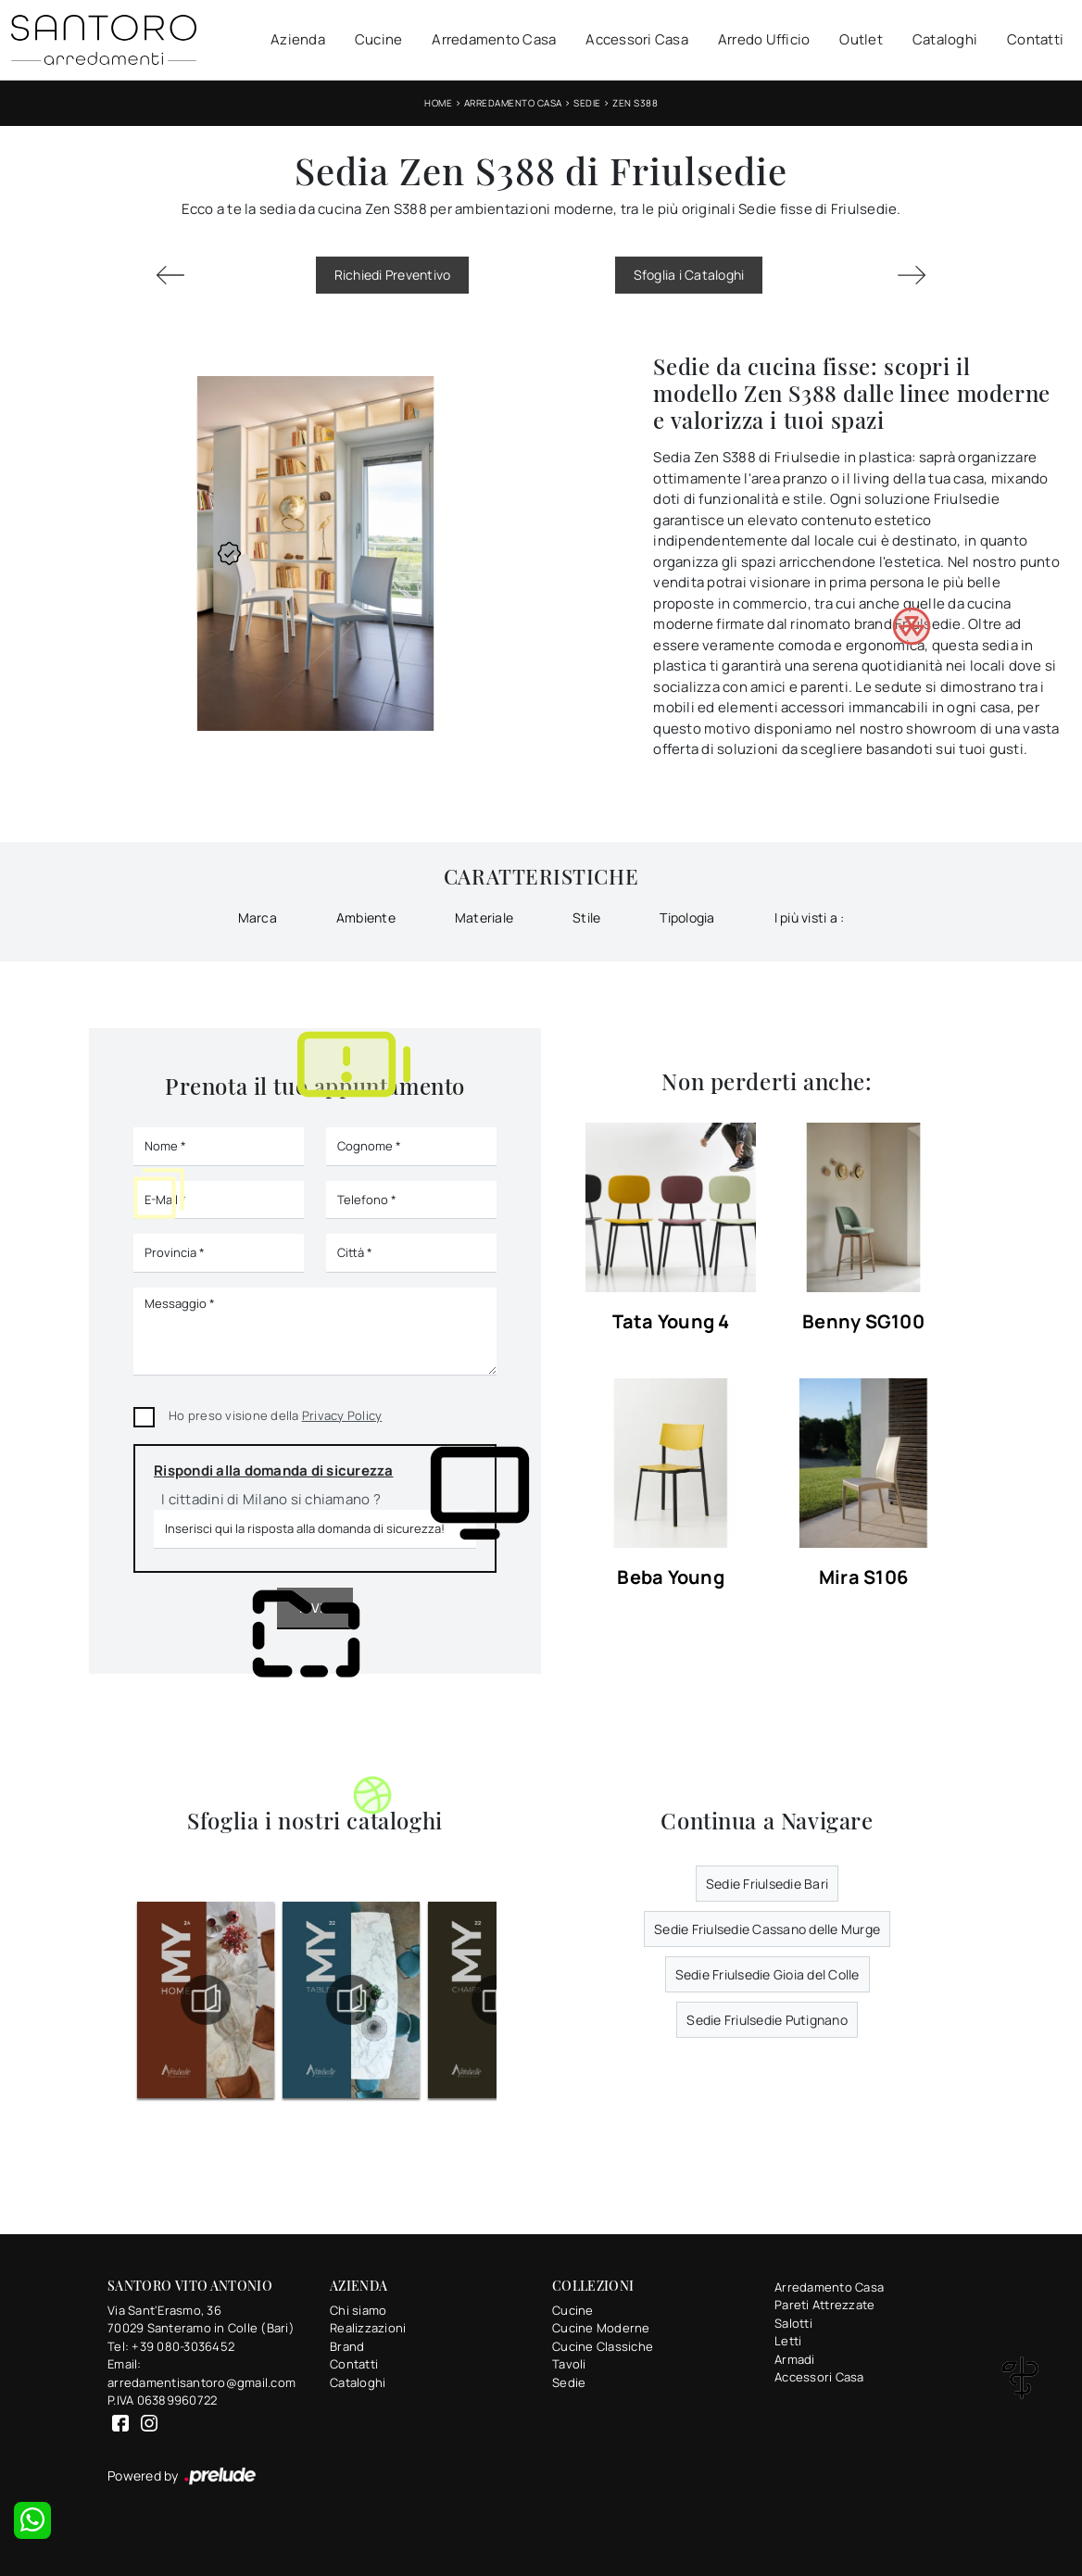 This screenshot has width=1082, height=2576. What do you see at coordinates (1022, 2378) in the screenshot?
I see `access health or medical services` at bounding box center [1022, 2378].